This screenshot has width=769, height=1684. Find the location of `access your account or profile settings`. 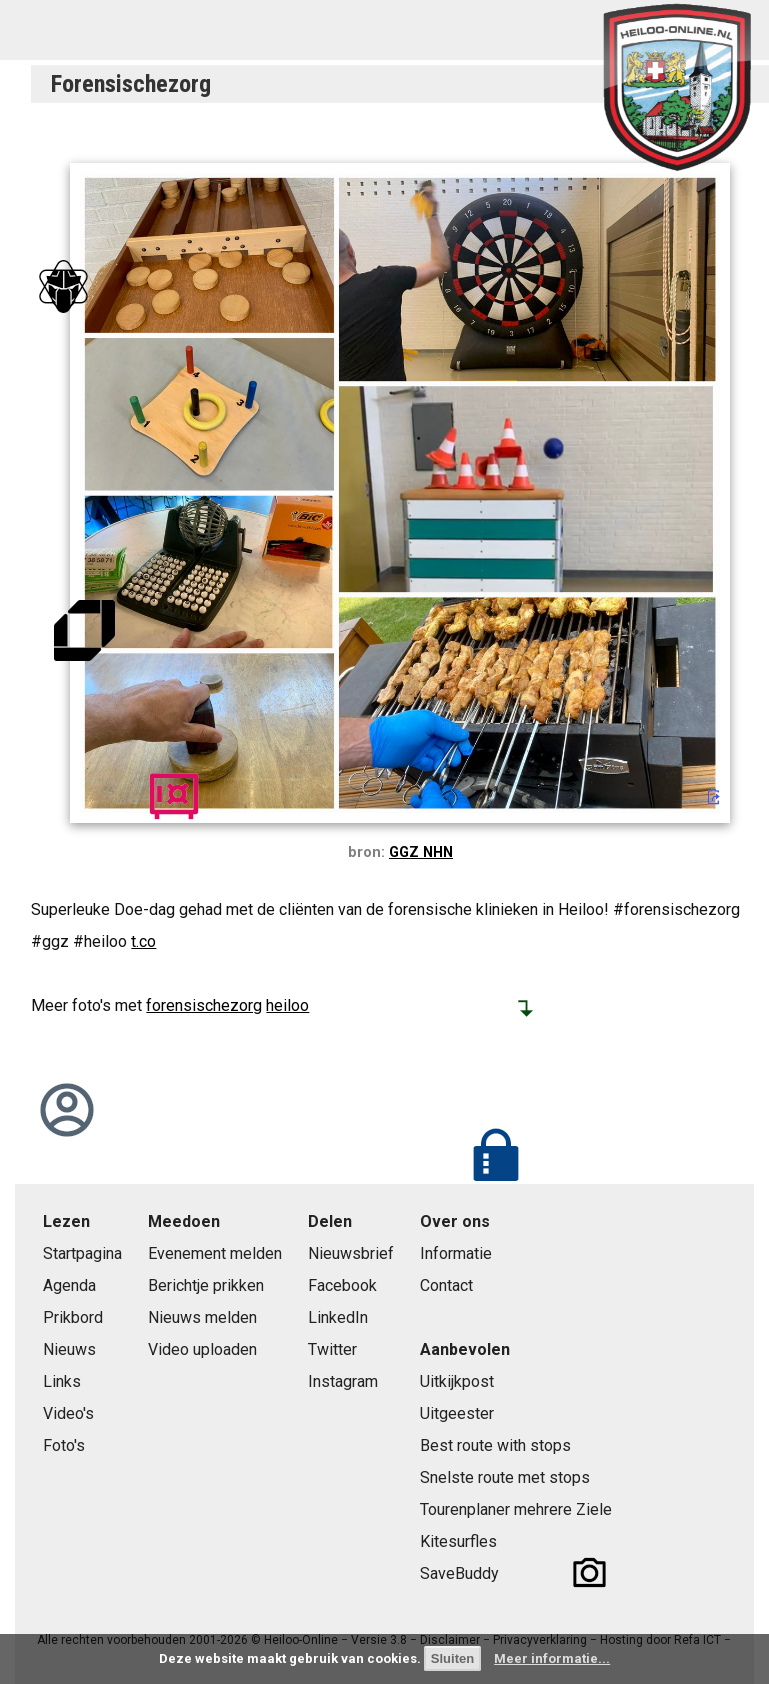

access your account or profile settings is located at coordinates (67, 1110).